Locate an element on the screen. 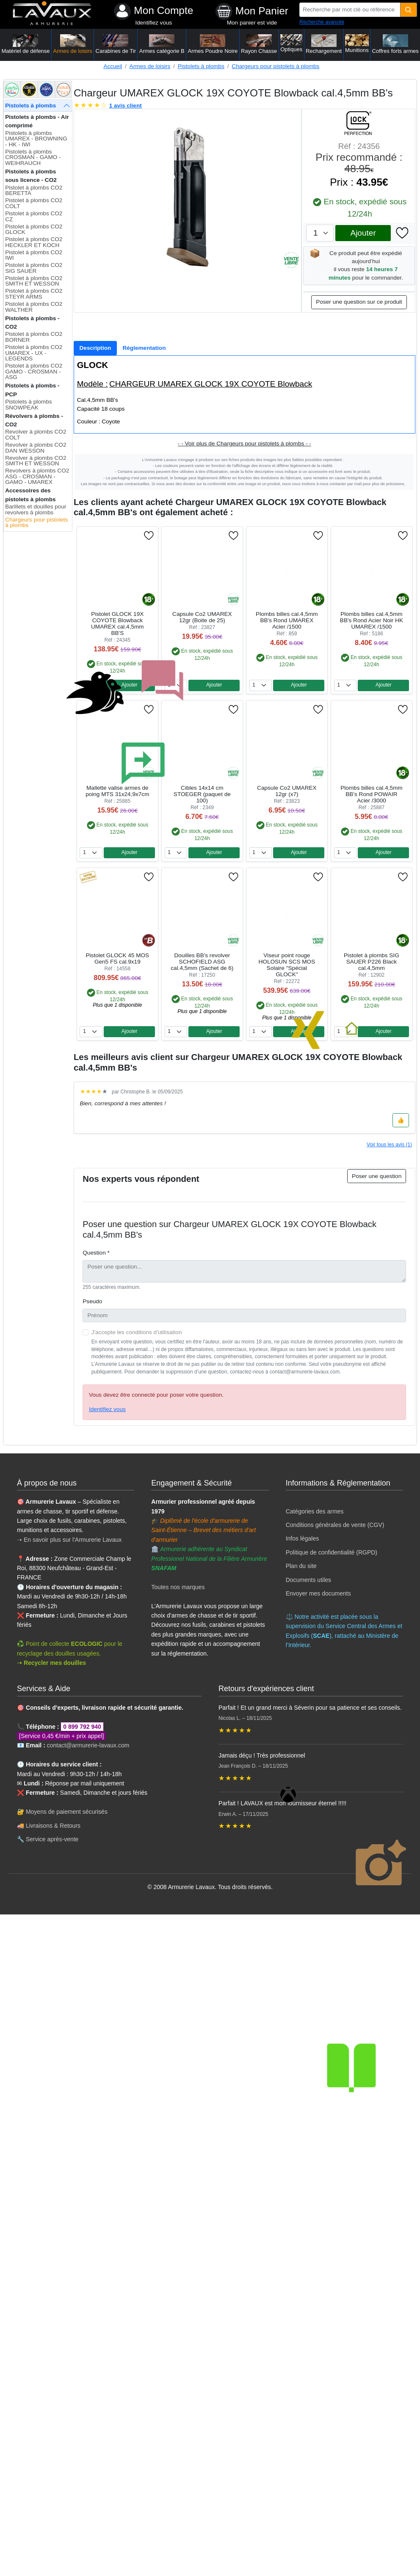  navigate to home screen is located at coordinates (351, 1029).